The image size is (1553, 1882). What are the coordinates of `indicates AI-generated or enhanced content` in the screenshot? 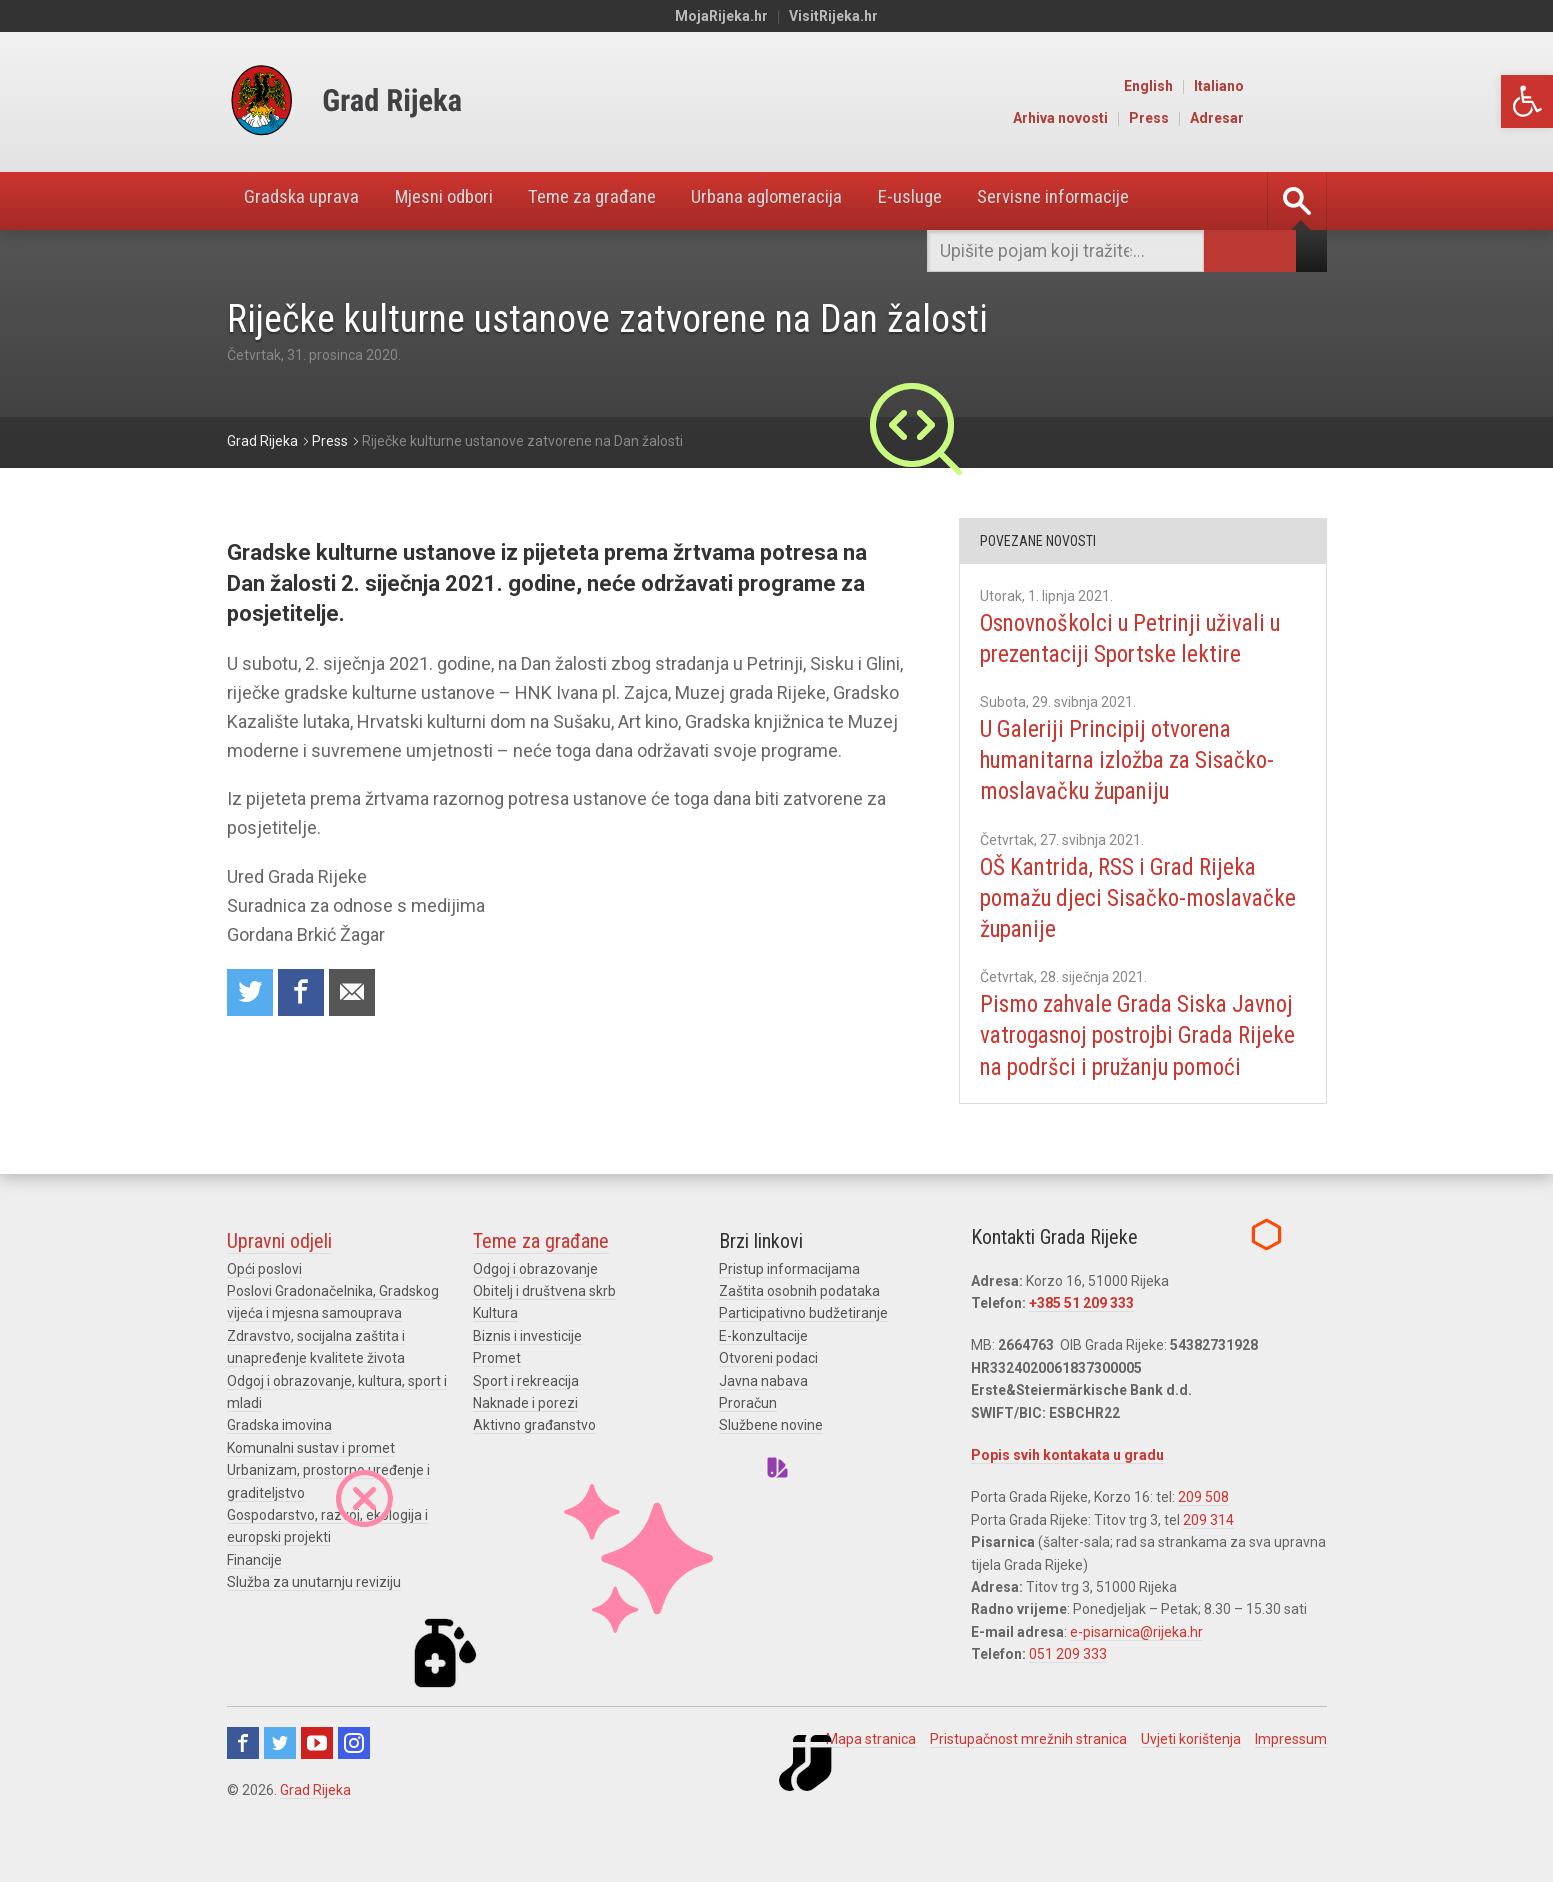 It's located at (638, 1558).